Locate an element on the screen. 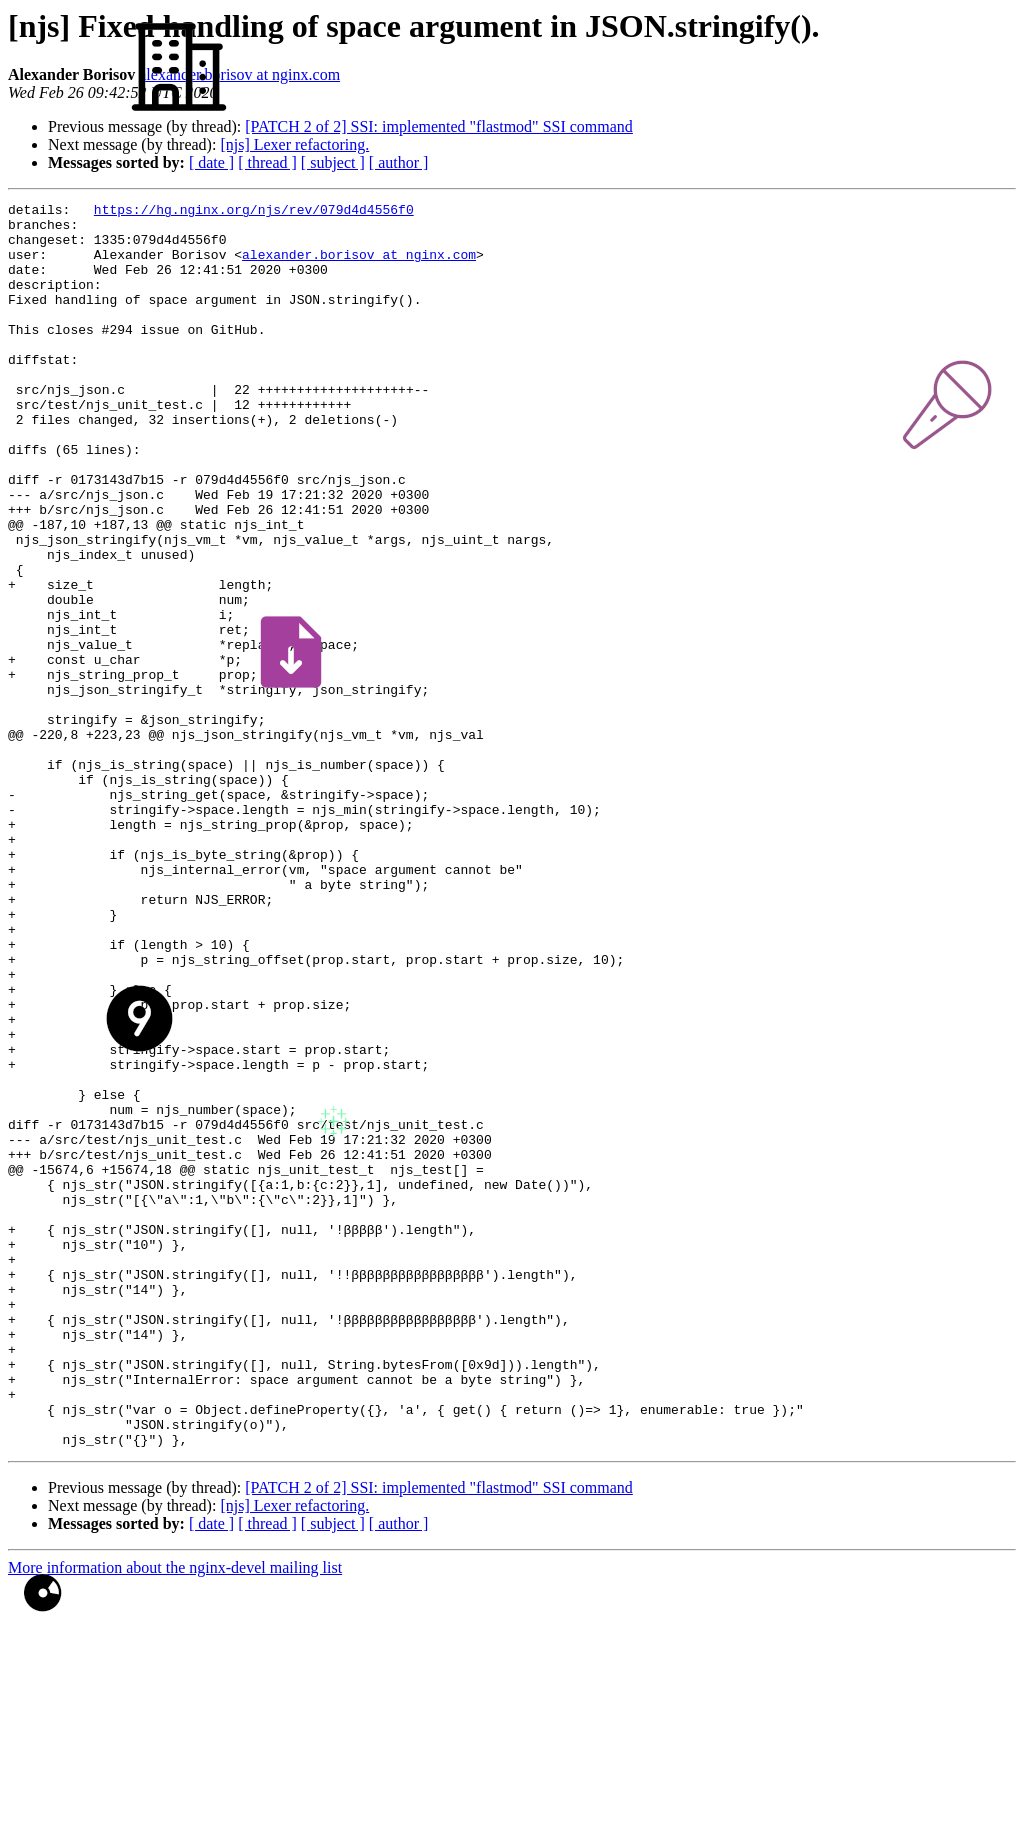  play or access music library is located at coordinates (43, 1593).